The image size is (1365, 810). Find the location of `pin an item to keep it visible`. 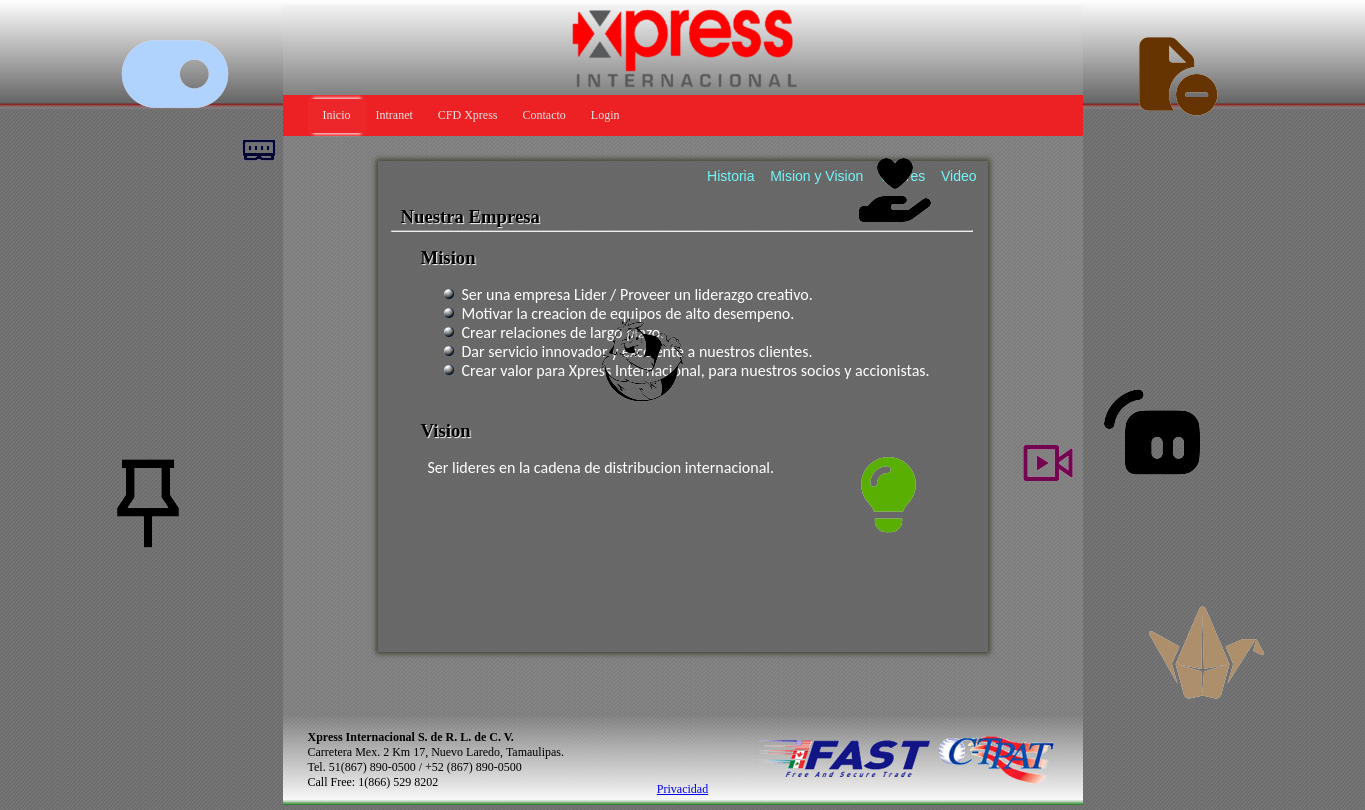

pin an item to keep it visible is located at coordinates (148, 499).